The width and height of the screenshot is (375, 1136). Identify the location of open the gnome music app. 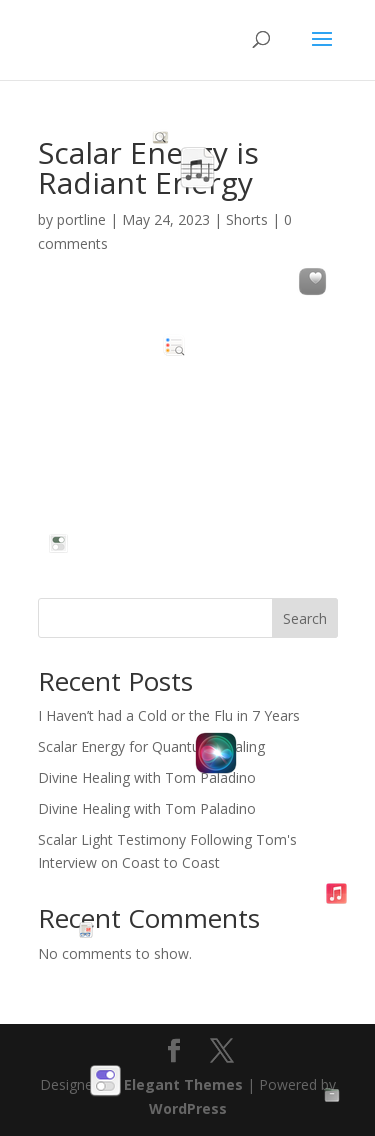
(336, 893).